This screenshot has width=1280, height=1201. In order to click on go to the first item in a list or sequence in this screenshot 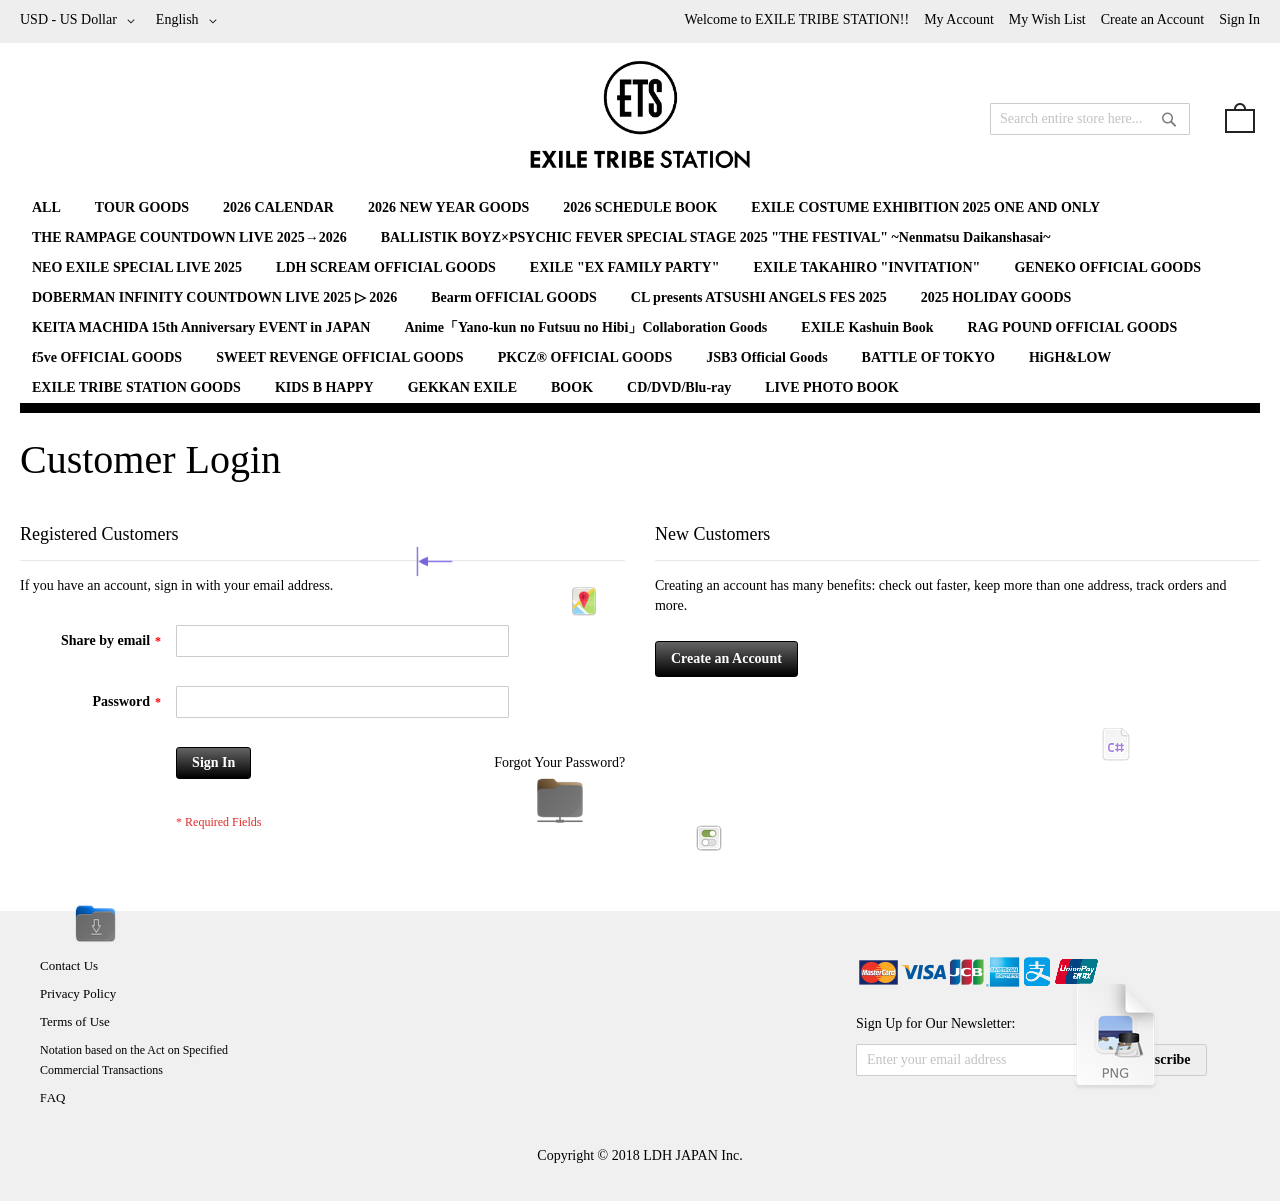, I will do `click(434, 561)`.